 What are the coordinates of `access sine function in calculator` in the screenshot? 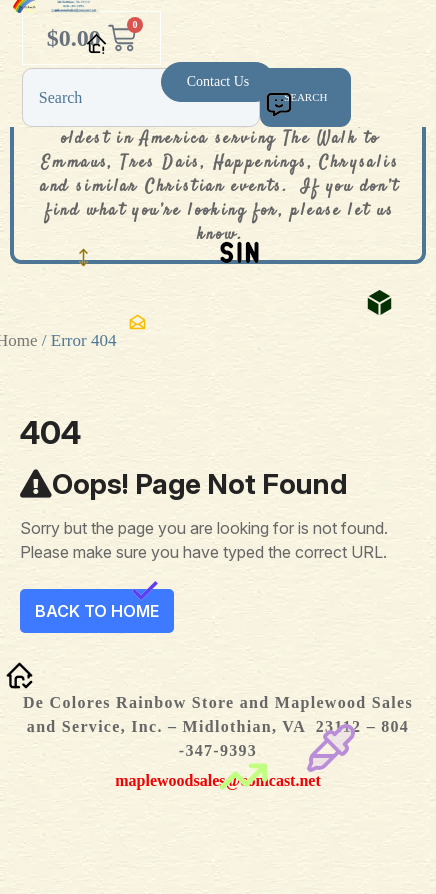 It's located at (239, 252).